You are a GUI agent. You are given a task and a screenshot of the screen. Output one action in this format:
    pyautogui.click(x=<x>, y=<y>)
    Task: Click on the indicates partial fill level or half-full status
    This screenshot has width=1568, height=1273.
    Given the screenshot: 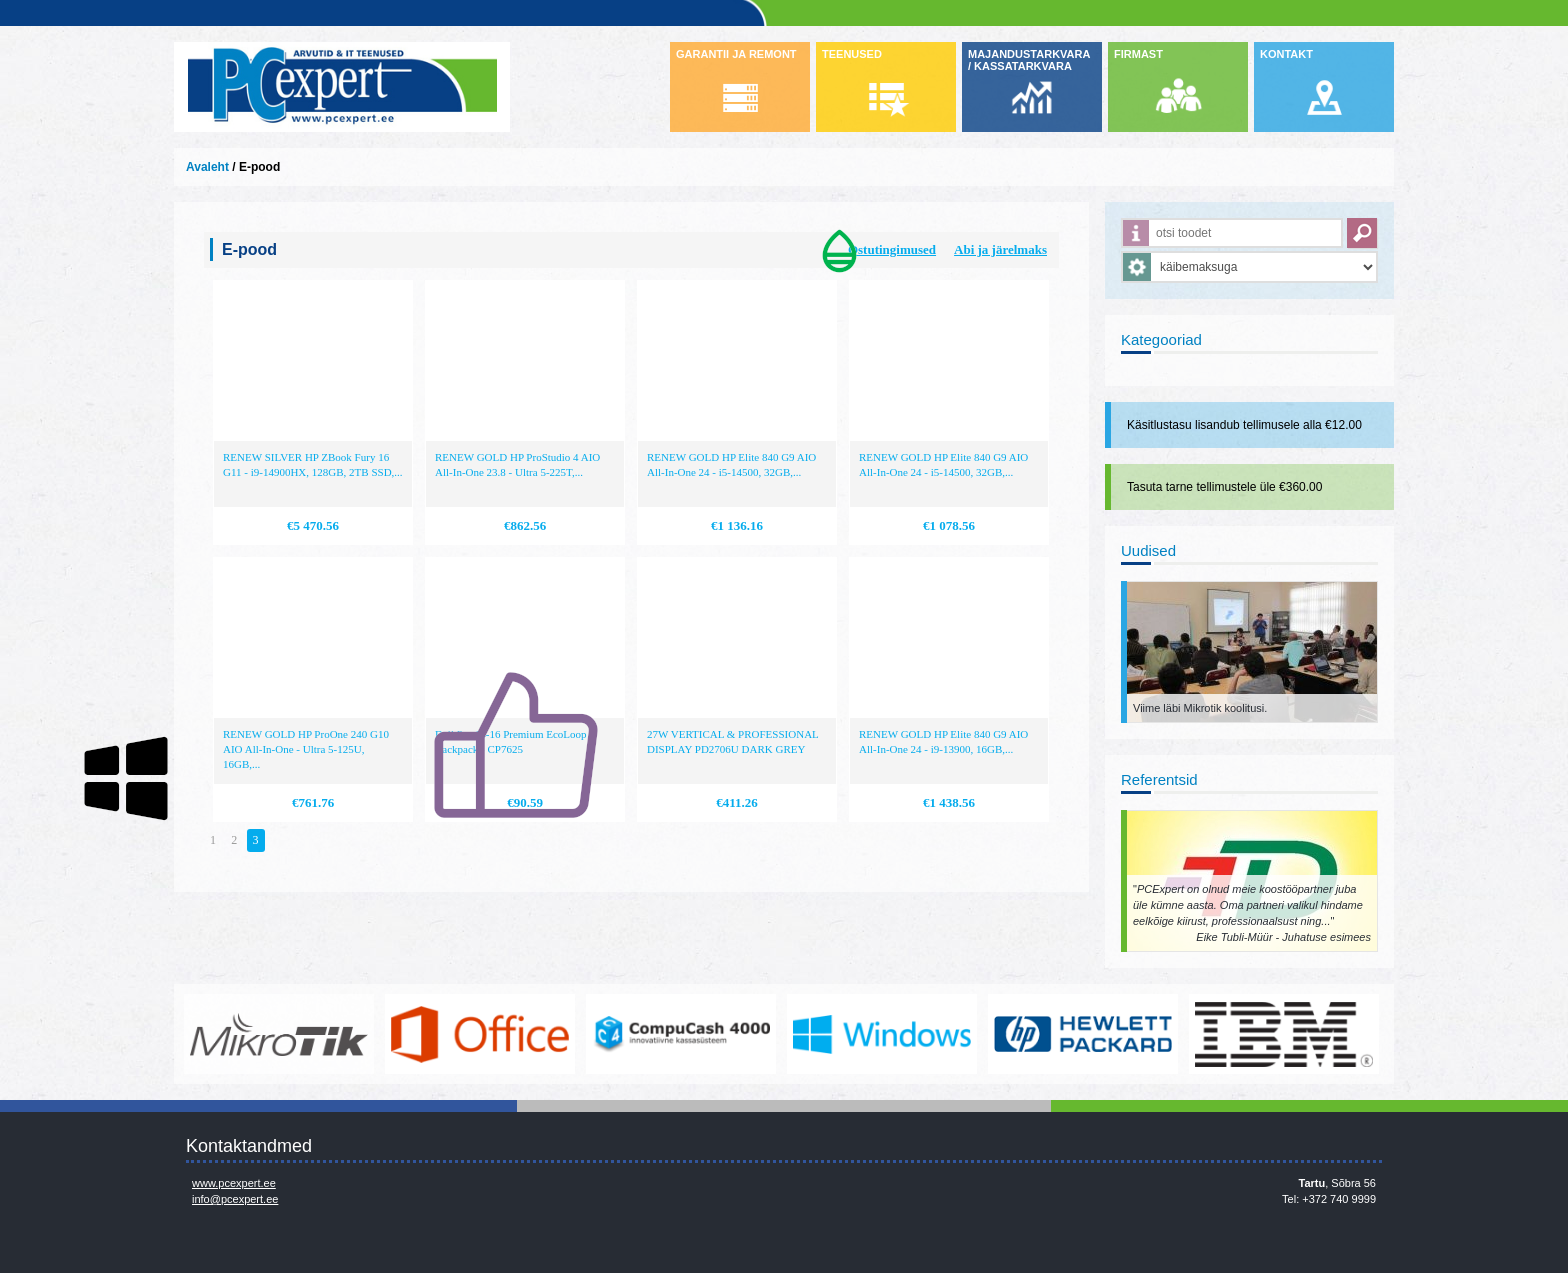 What is the action you would take?
    pyautogui.click(x=839, y=252)
    